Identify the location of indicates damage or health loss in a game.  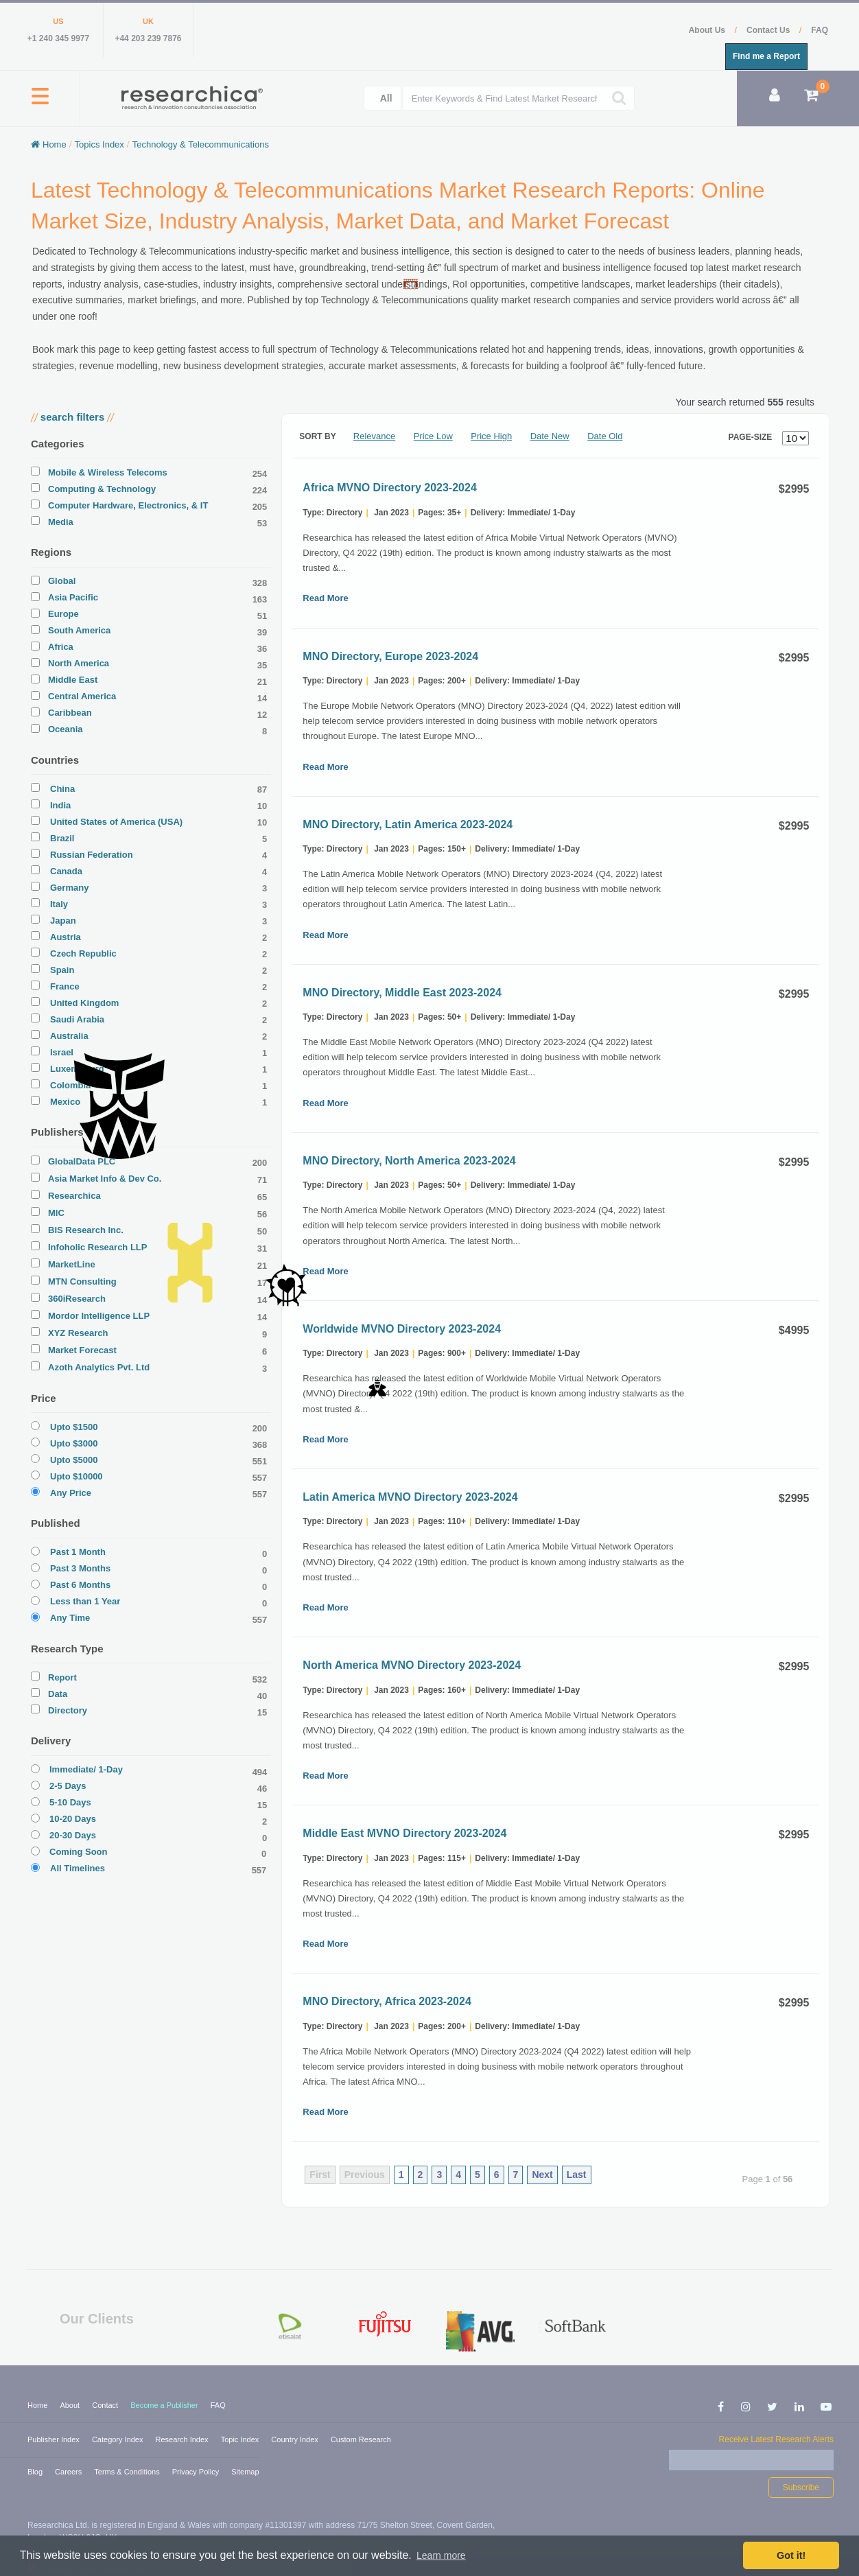
(286, 1285).